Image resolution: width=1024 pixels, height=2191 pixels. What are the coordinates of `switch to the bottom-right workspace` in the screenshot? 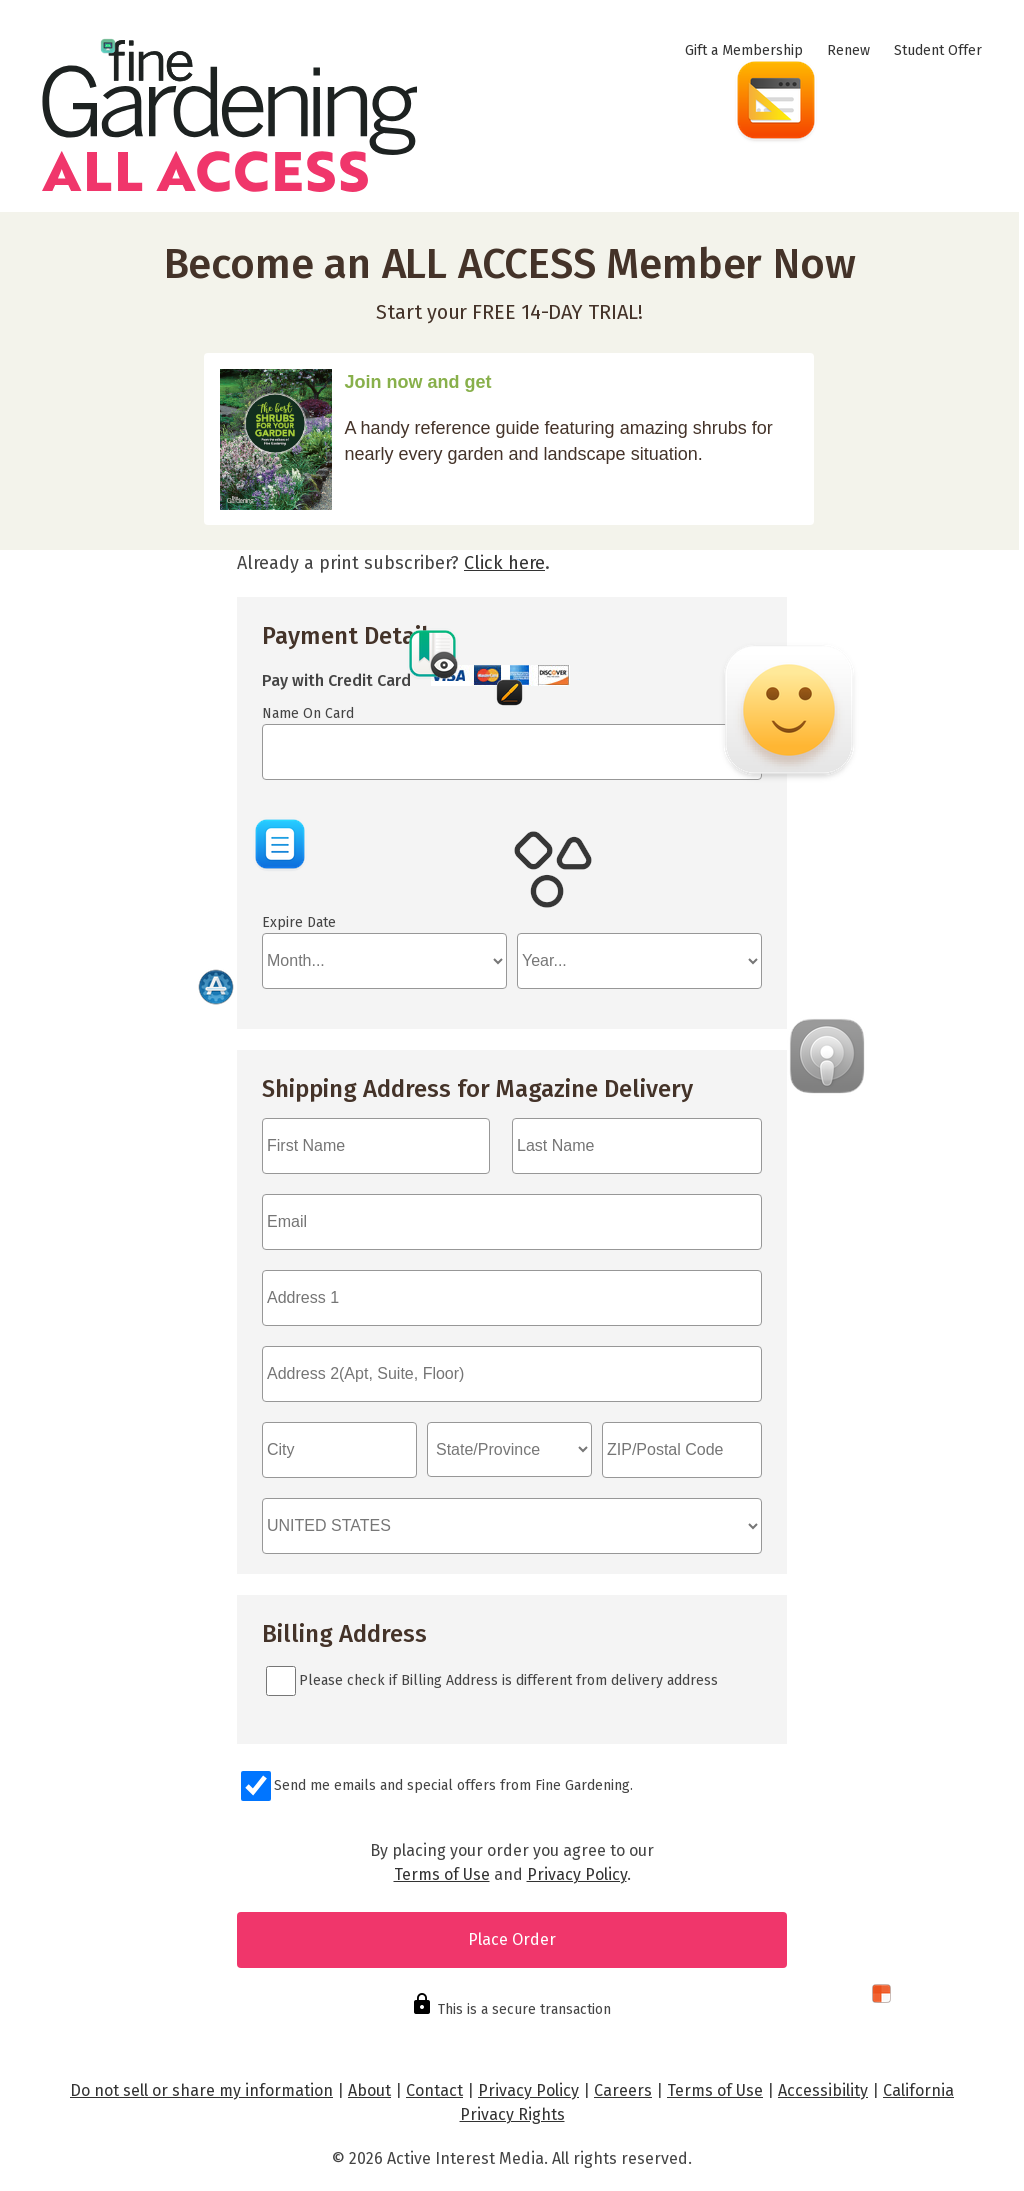 It's located at (881, 1993).